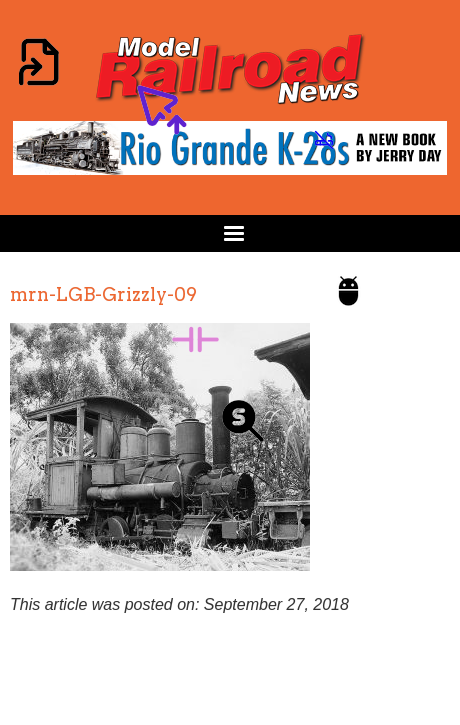 The height and width of the screenshot is (725, 460). Describe the element at coordinates (243, 421) in the screenshot. I see `search for pricing or financial information` at that location.